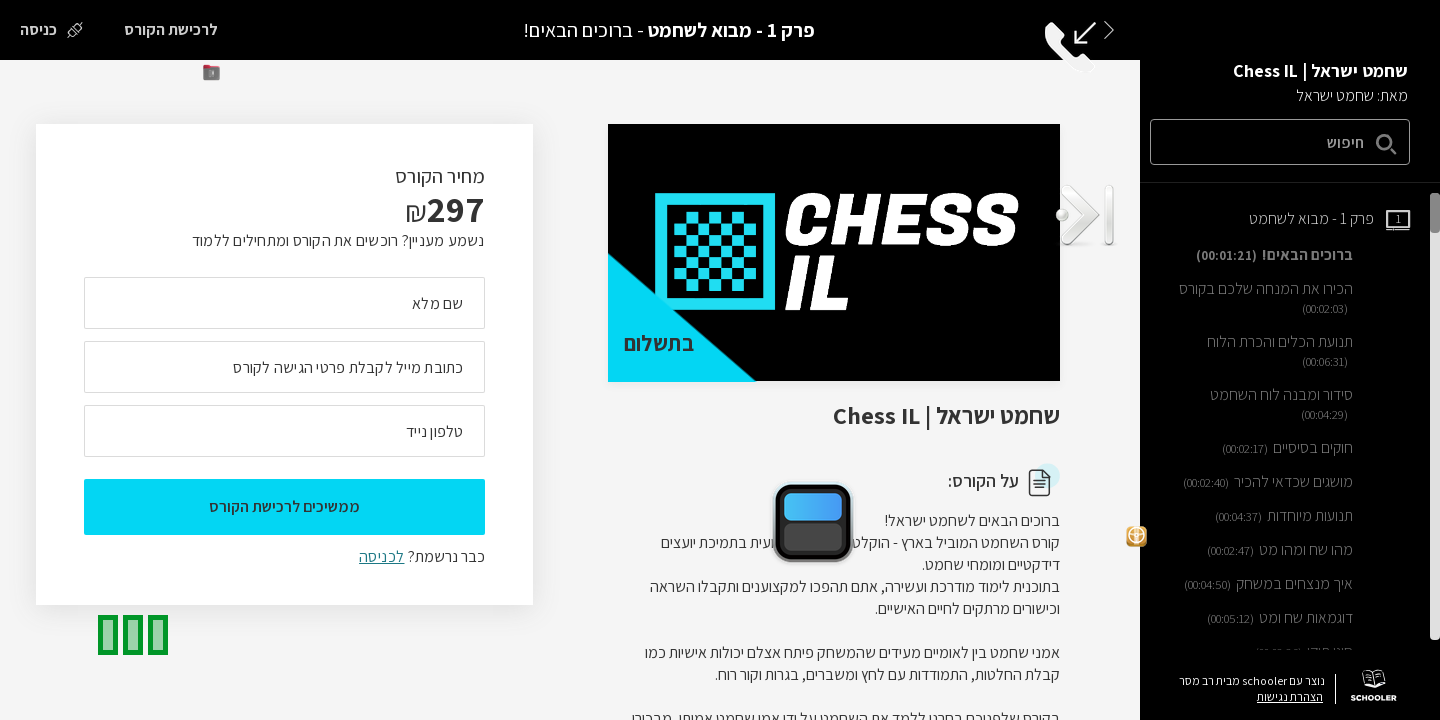  What do you see at coordinates (1086, 215) in the screenshot?
I see `go to the first item in a list or sequence` at bounding box center [1086, 215].